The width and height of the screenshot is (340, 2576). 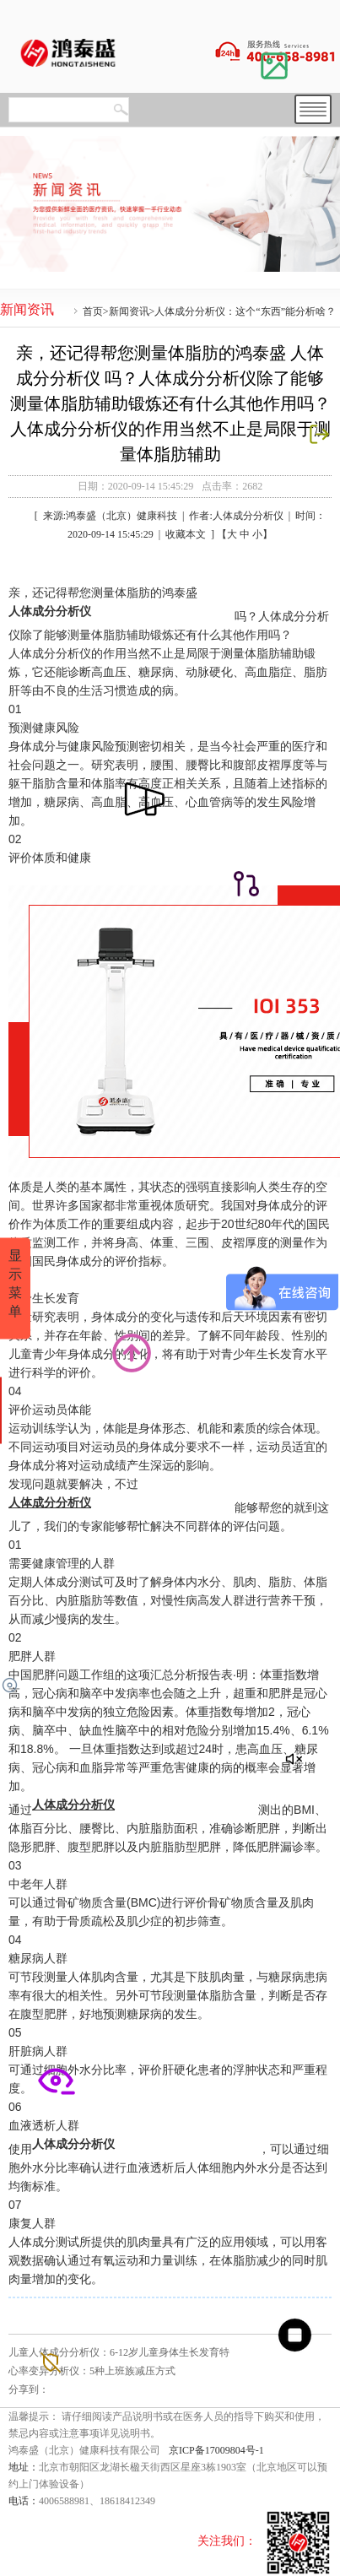 I want to click on create a new pull request, so click(x=246, y=884).